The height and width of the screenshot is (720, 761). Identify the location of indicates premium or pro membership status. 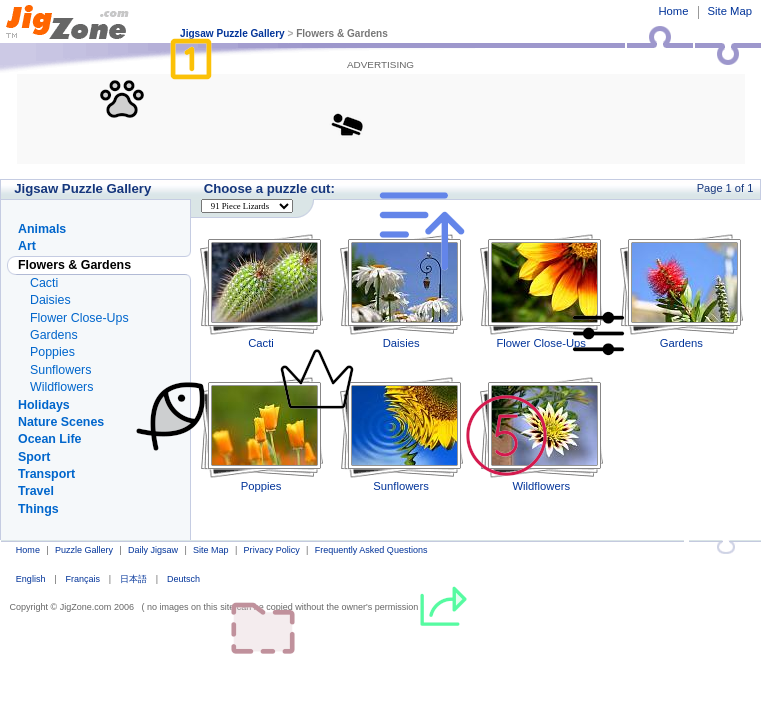
(317, 383).